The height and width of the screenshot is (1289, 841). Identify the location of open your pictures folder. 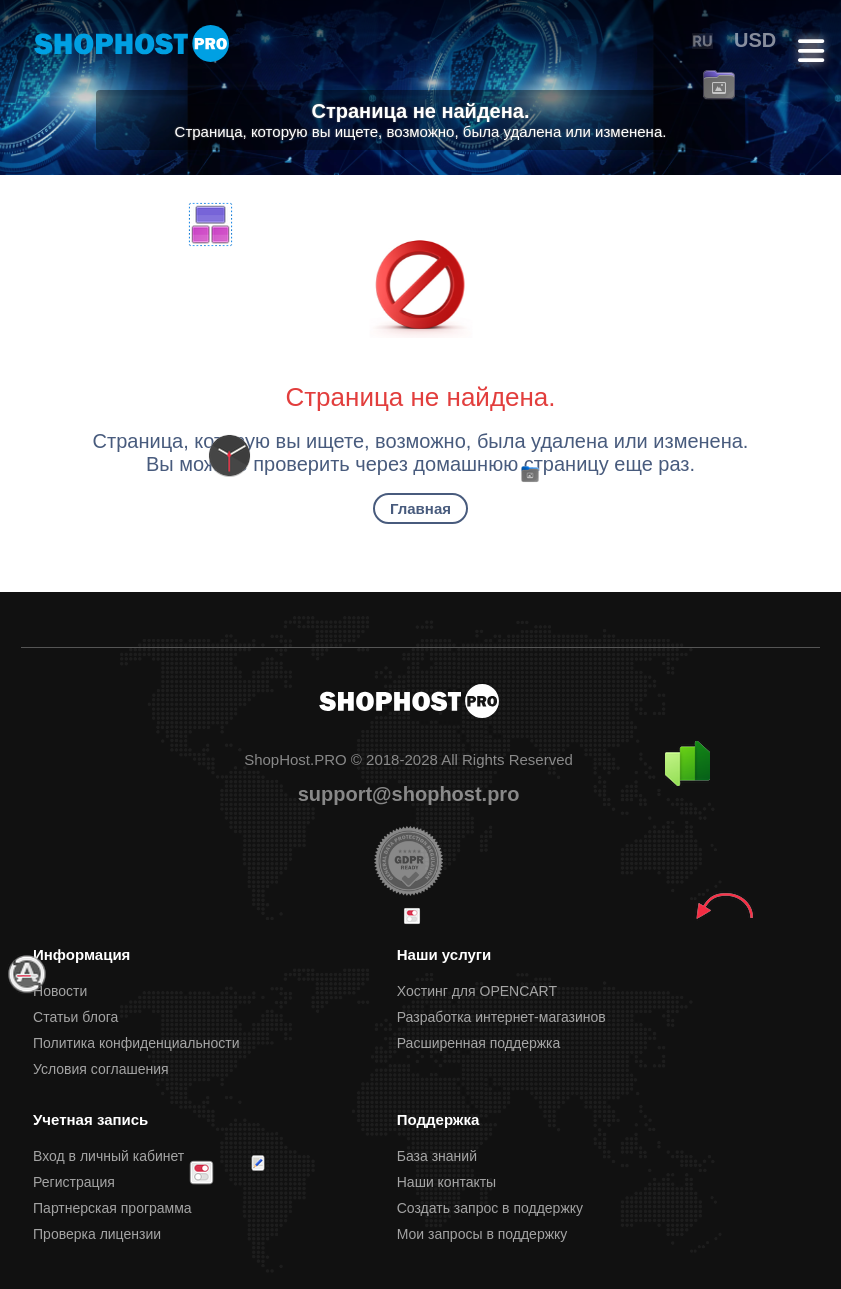
(719, 84).